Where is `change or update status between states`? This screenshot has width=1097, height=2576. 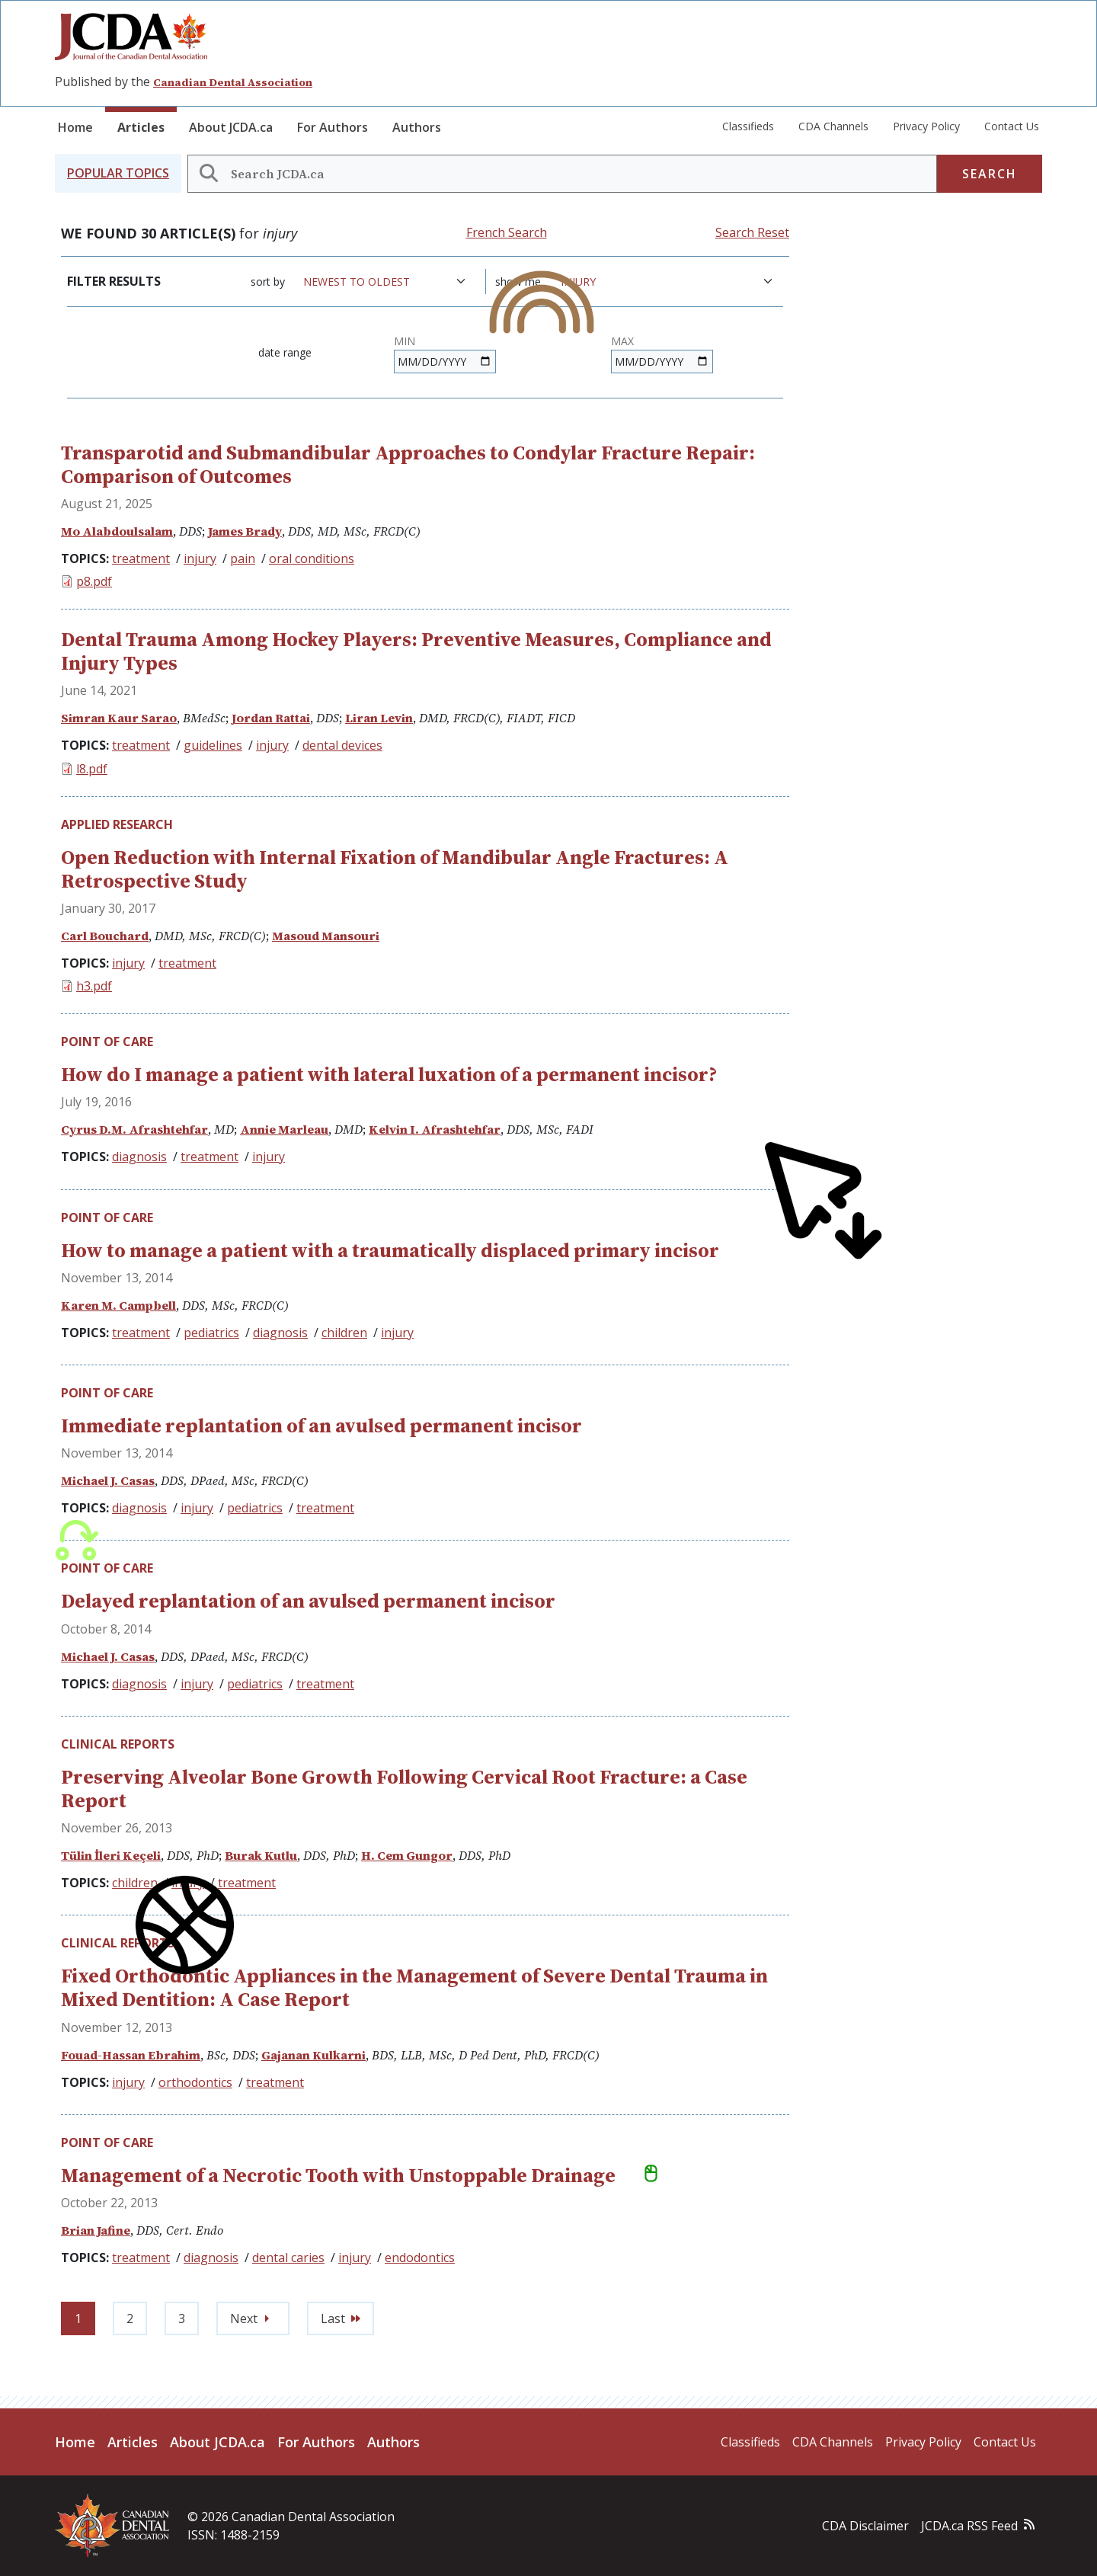
change or update status between states is located at coordinates (75, 1540).